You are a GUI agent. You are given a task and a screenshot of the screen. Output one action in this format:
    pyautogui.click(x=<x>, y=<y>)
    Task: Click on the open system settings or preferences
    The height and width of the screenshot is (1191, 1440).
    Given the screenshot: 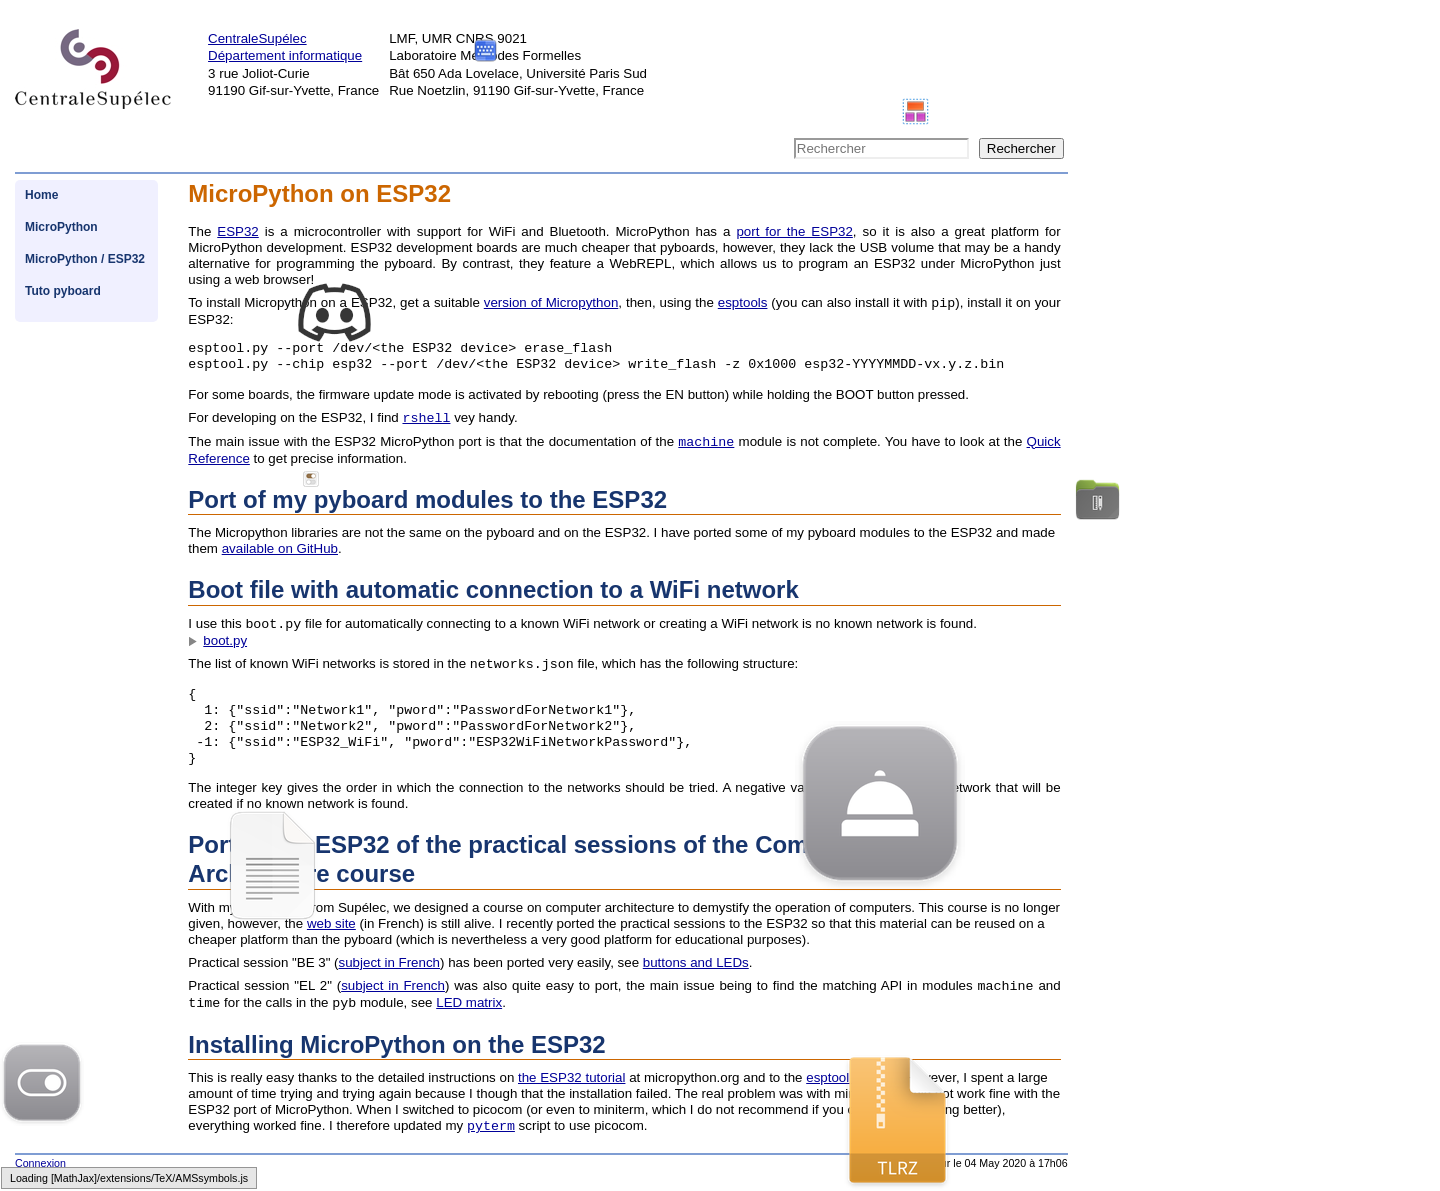 What is the action you would take?
    pyautogui.click(x=311, y=479)
    